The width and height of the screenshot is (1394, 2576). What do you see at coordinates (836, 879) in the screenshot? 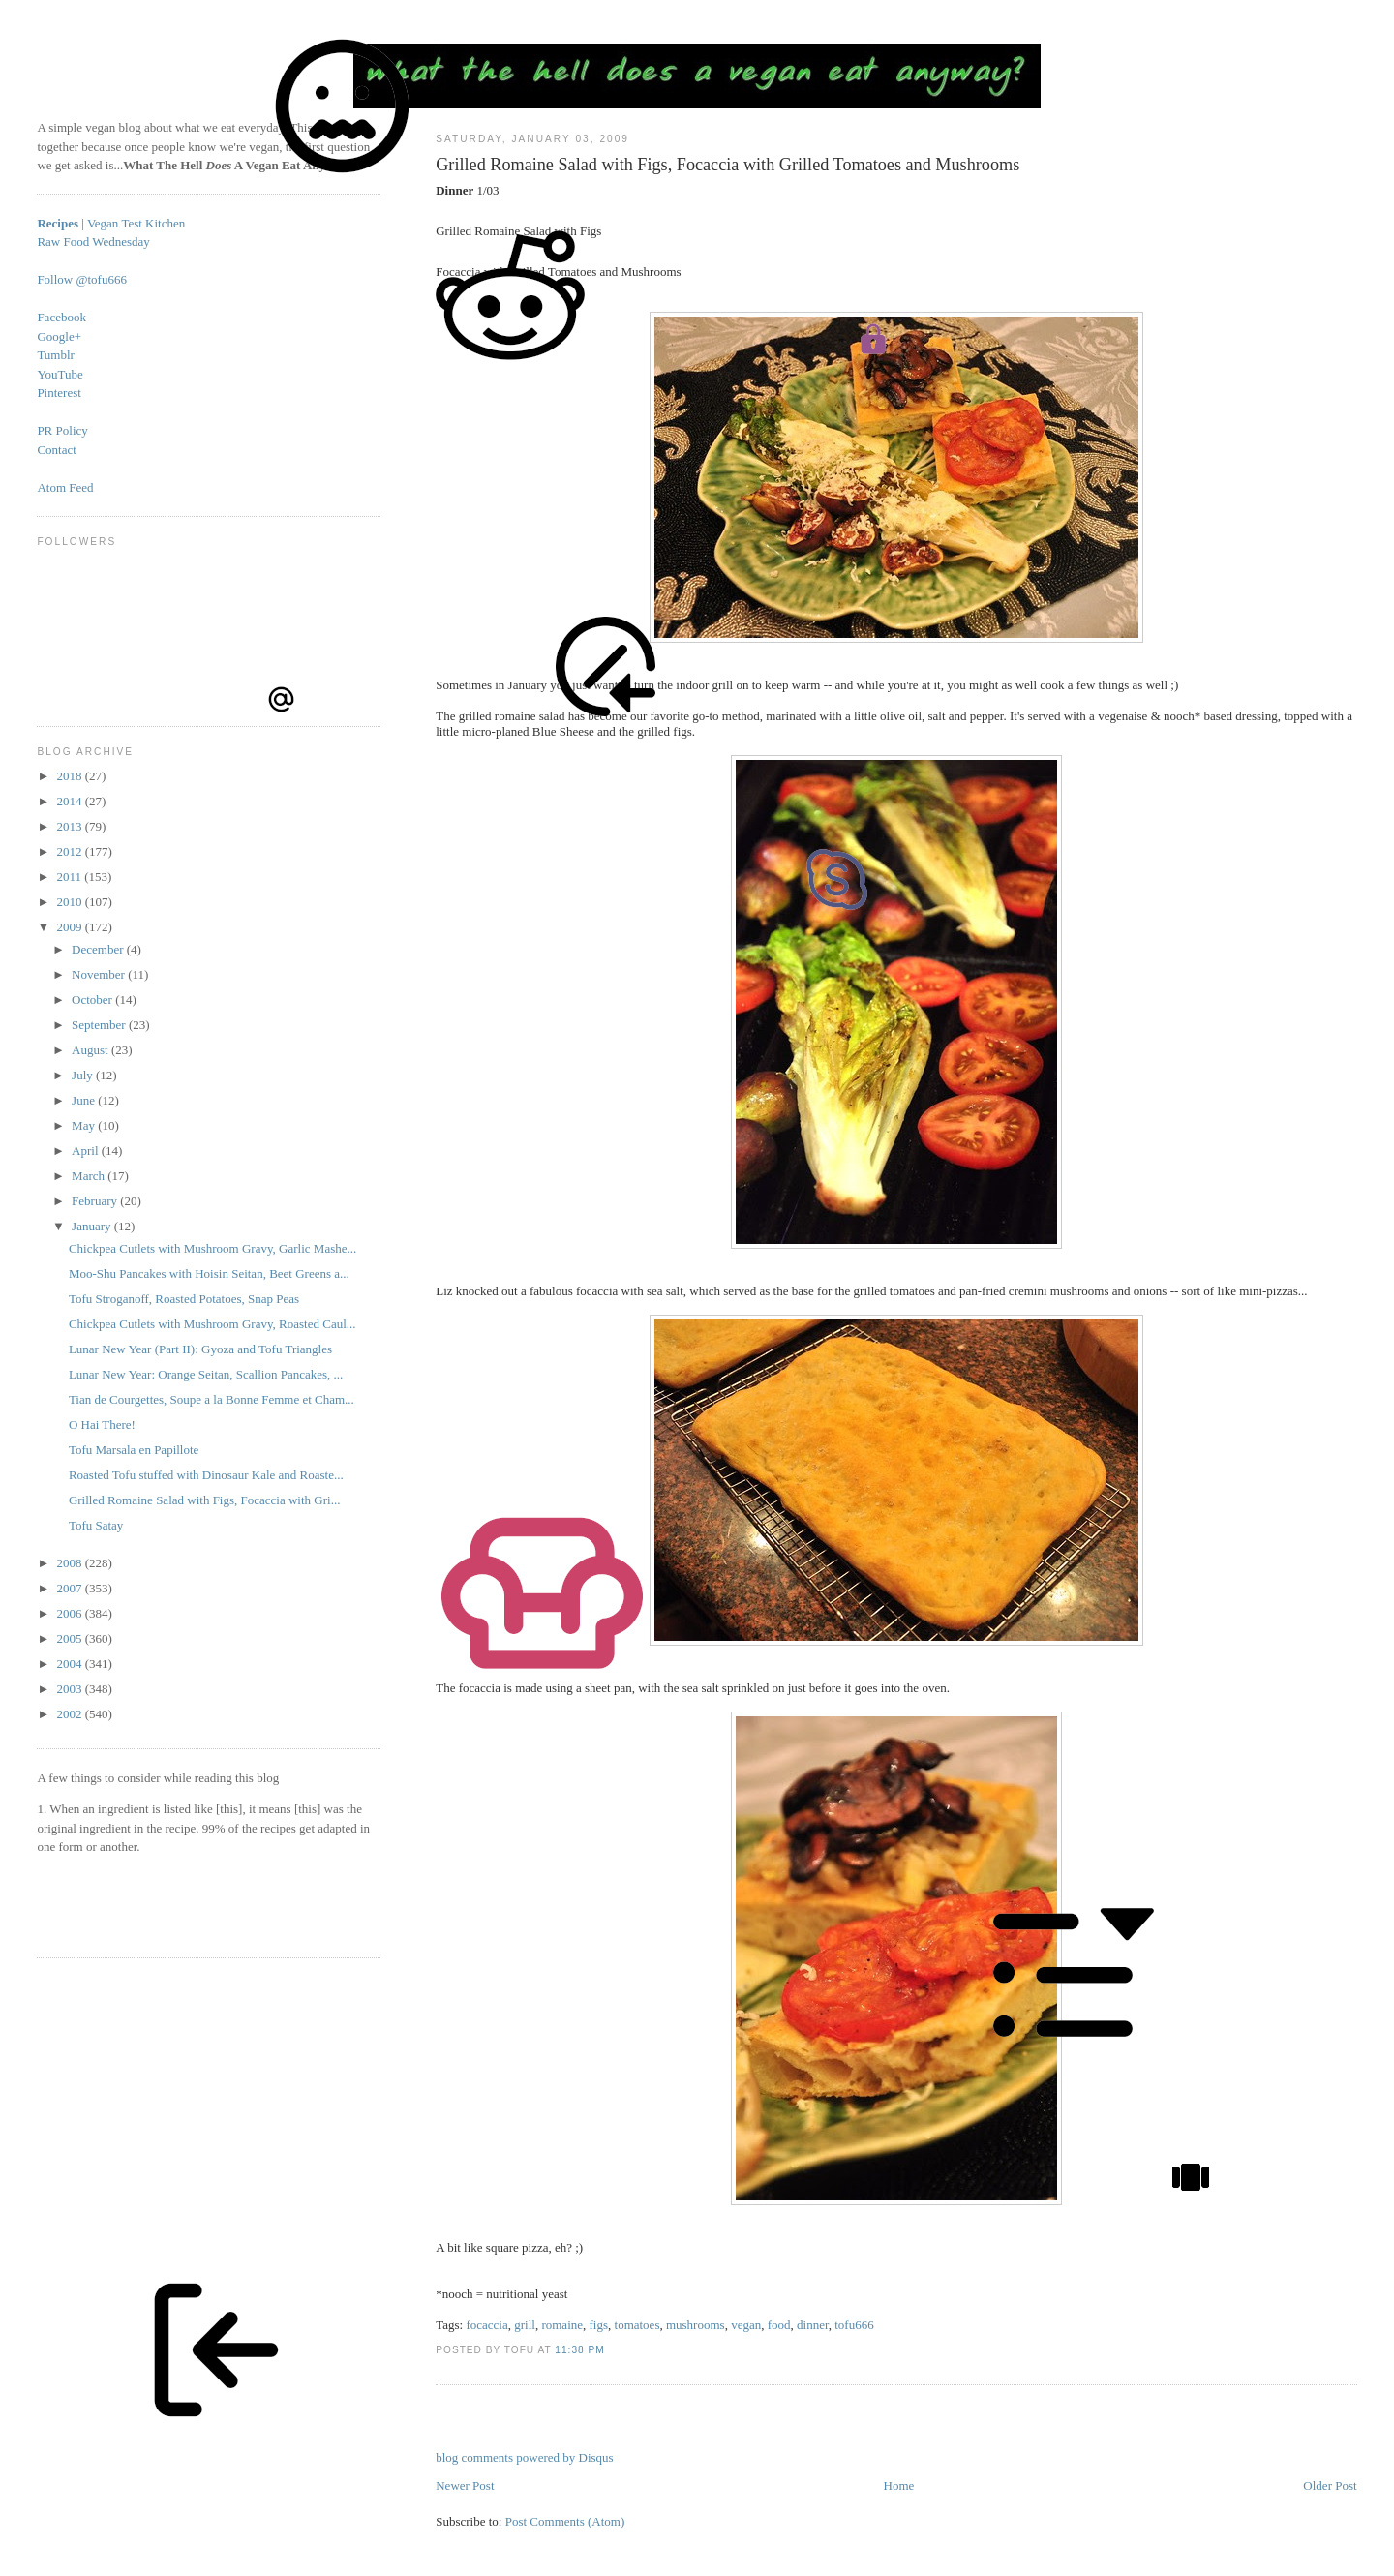
I see `open Skype app` at bounding box center [836, 879].